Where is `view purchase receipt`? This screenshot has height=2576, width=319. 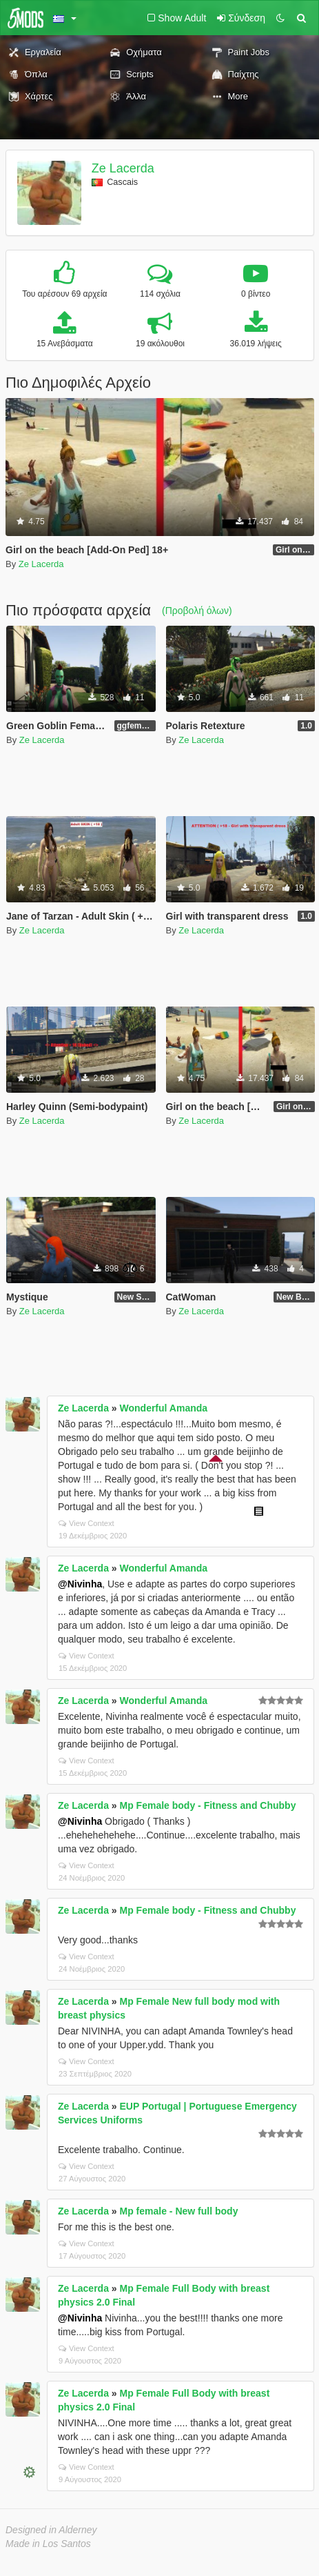
view purchase receipt is located at coordinates (258, 1511).